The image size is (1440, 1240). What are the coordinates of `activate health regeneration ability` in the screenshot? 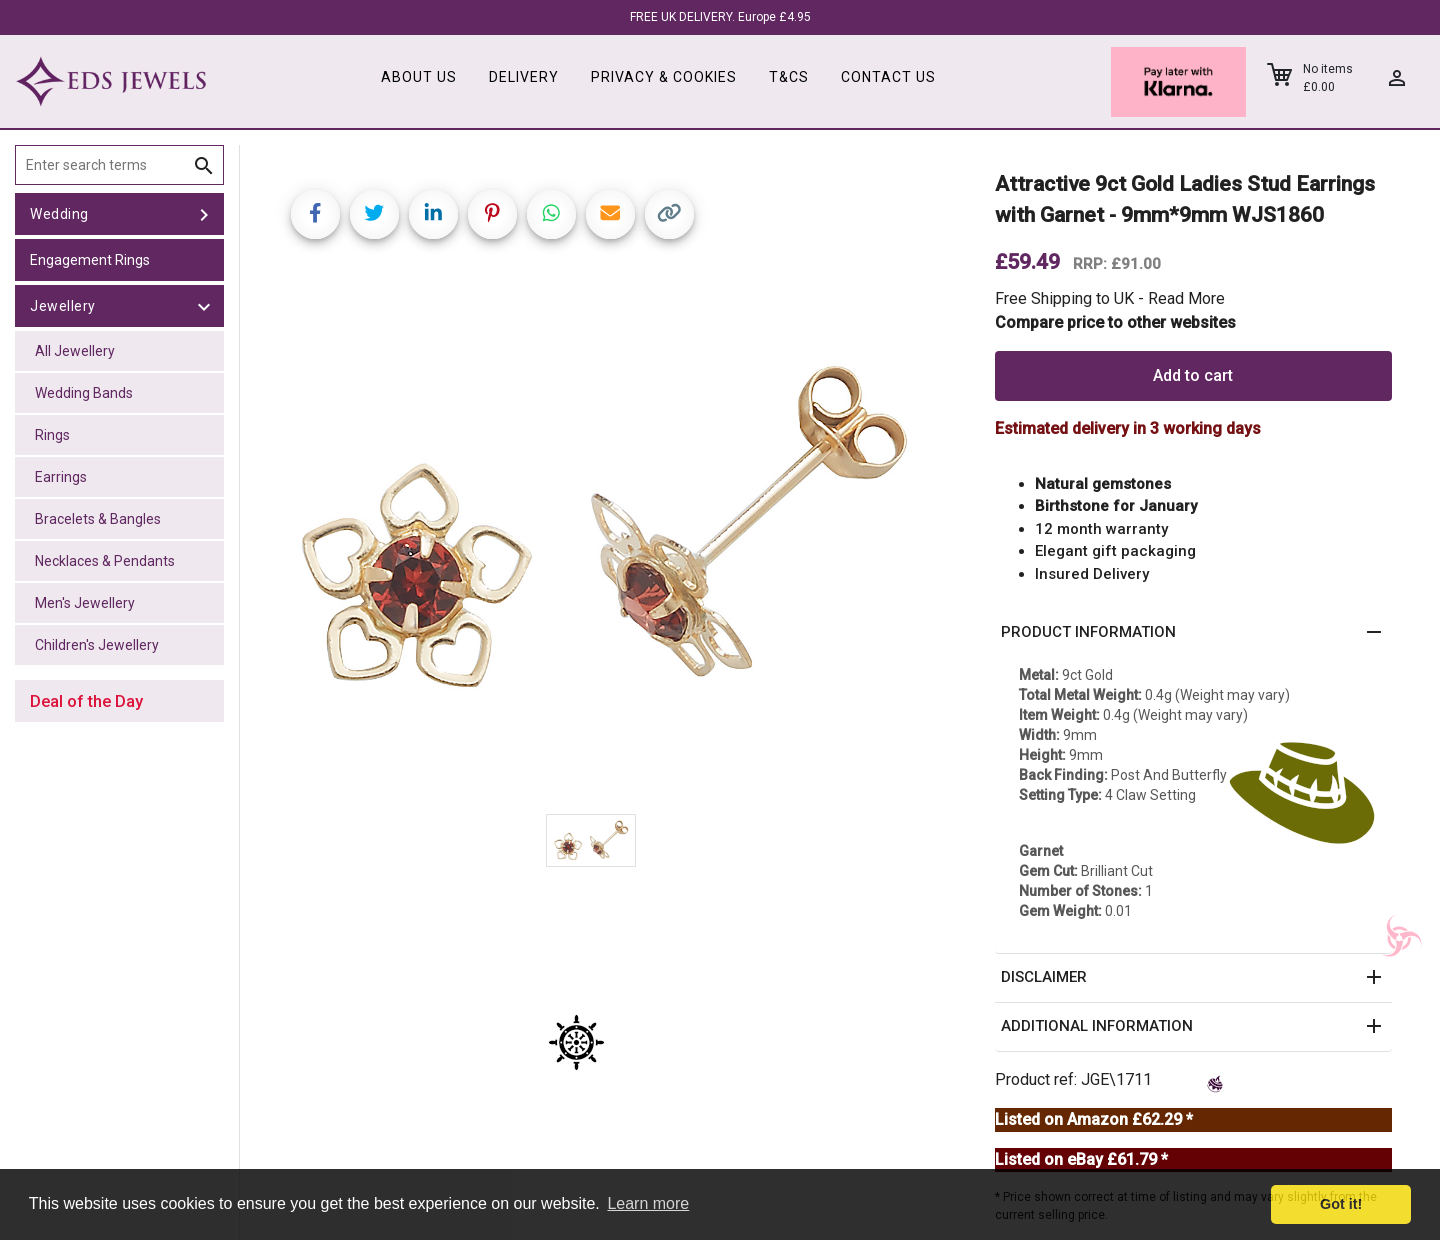 It's located at (1400, 935).